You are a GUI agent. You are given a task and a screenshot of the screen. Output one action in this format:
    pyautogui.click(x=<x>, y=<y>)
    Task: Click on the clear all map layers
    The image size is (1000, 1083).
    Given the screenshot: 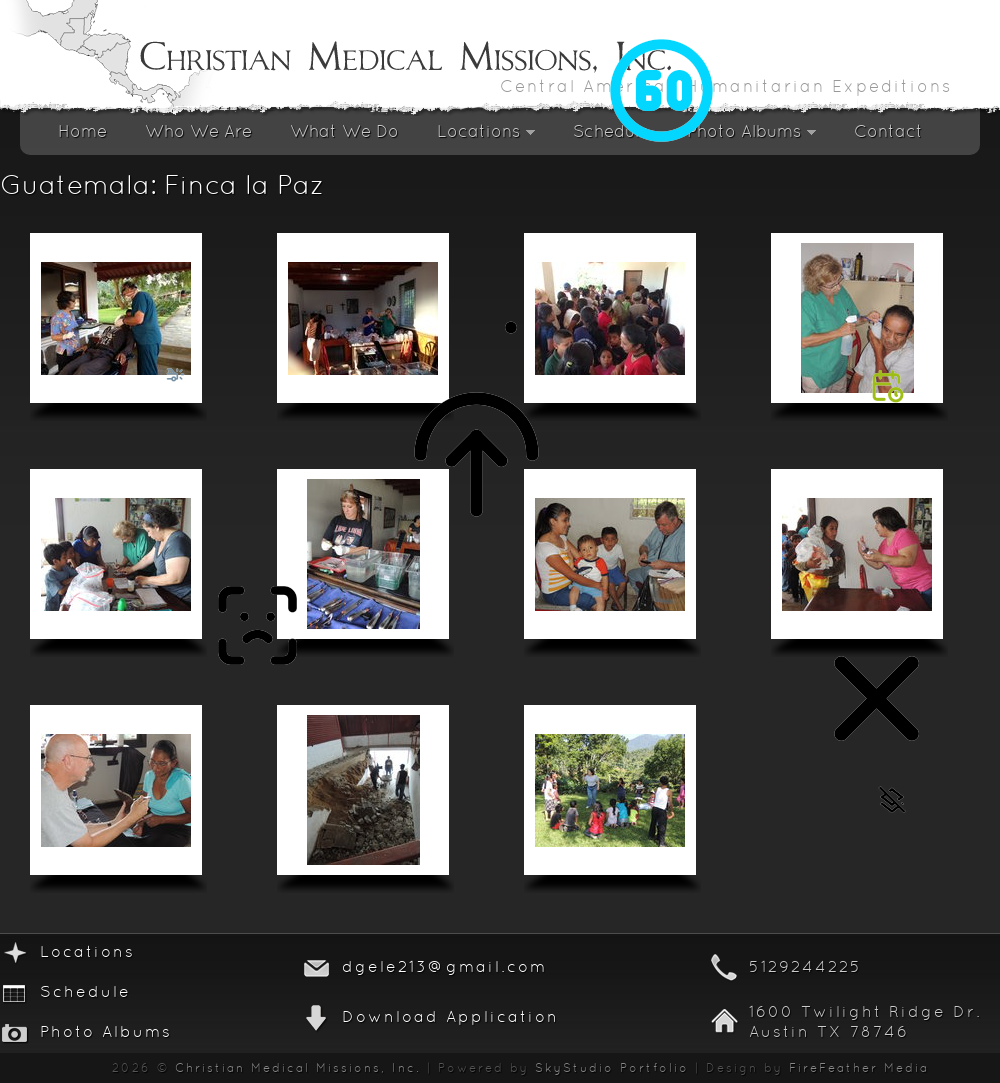 What is the action you would take?
    pyautogui.click(x=892, y=801)
    